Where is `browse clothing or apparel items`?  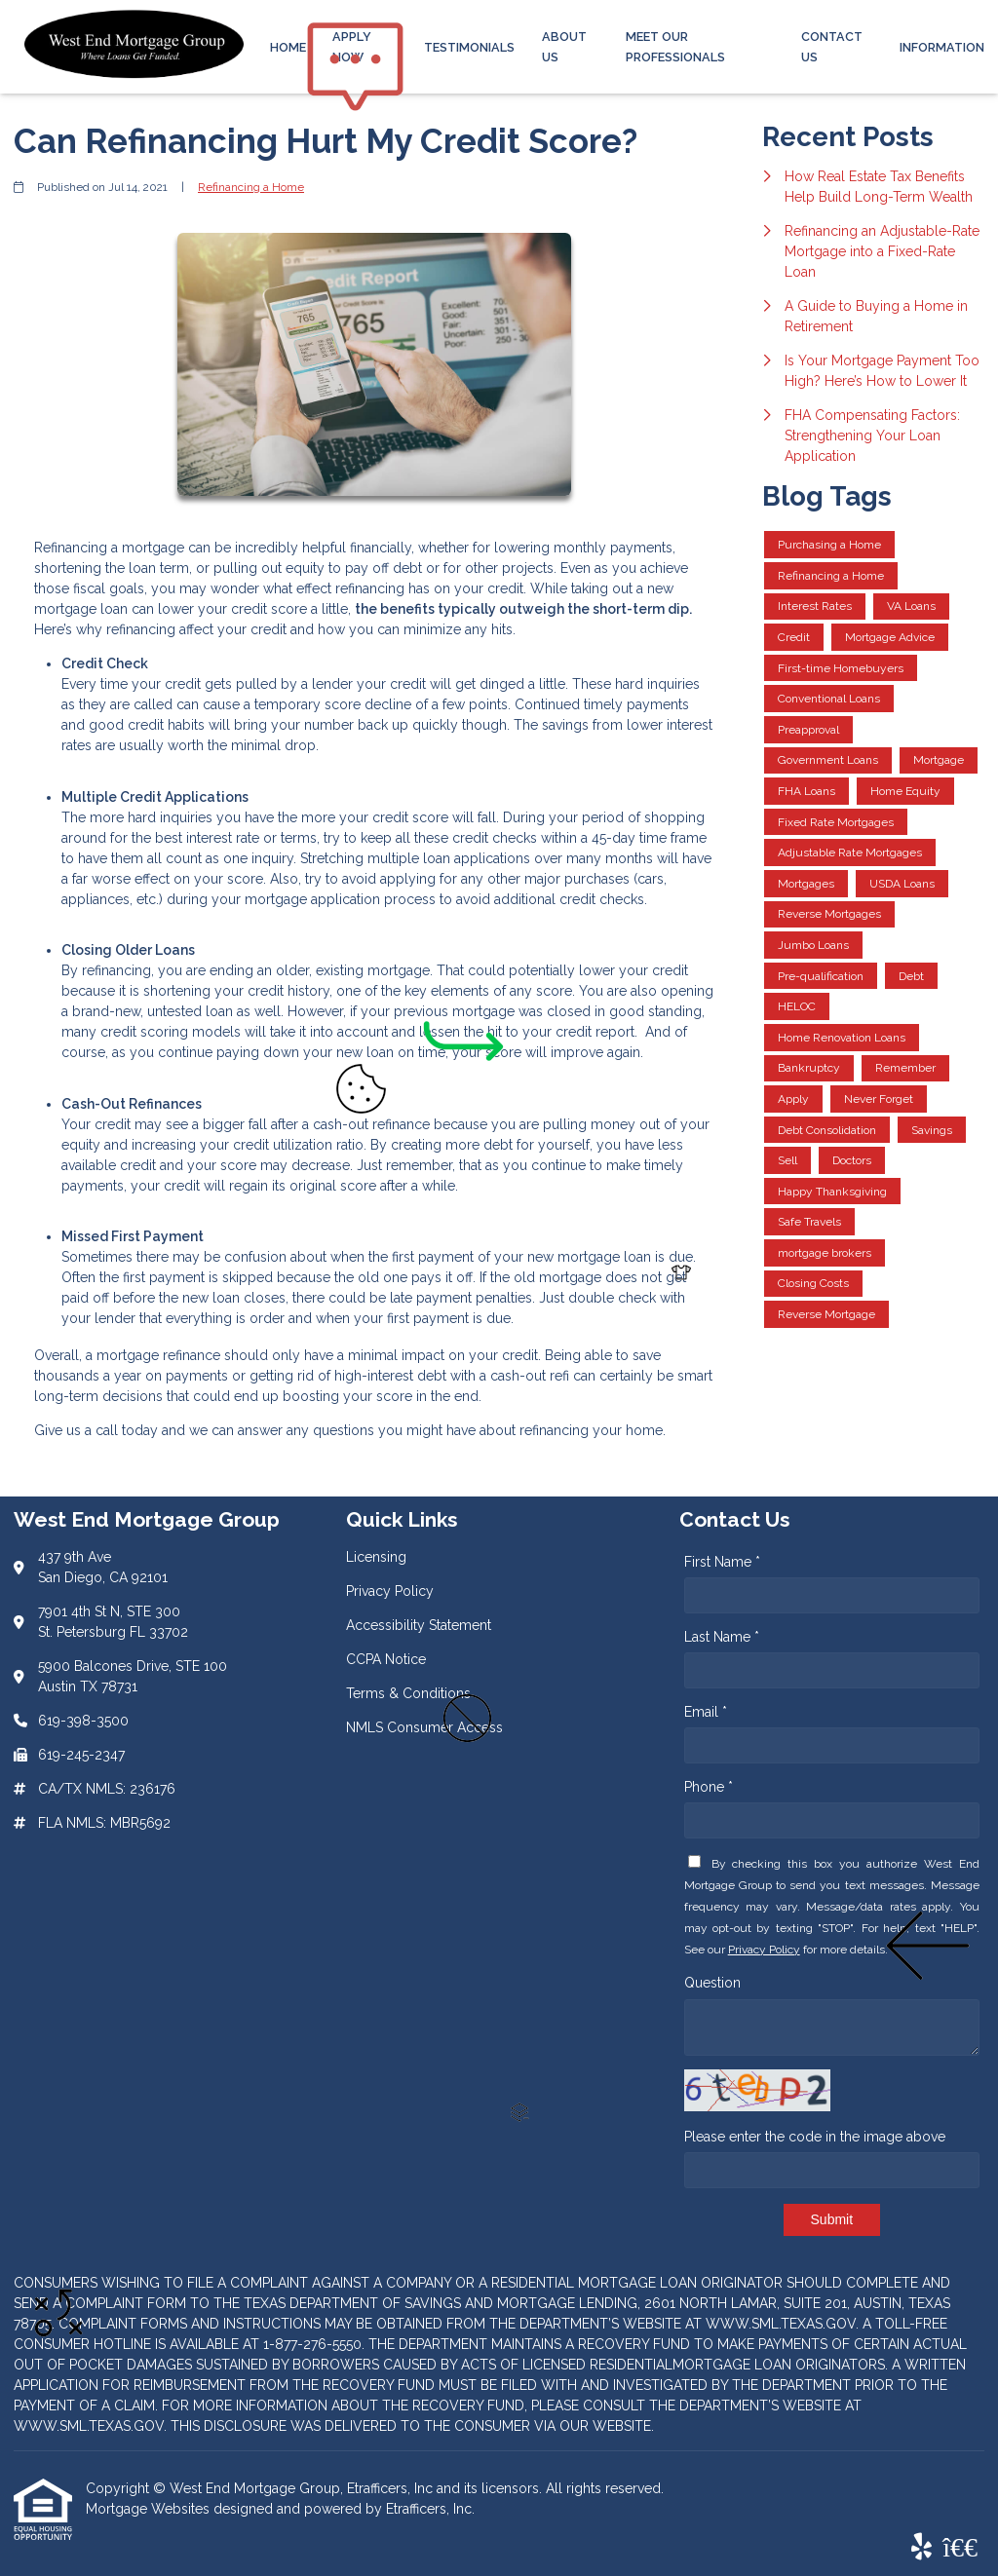
browse clothing or apparel items is located at coordinates (681, 1272).